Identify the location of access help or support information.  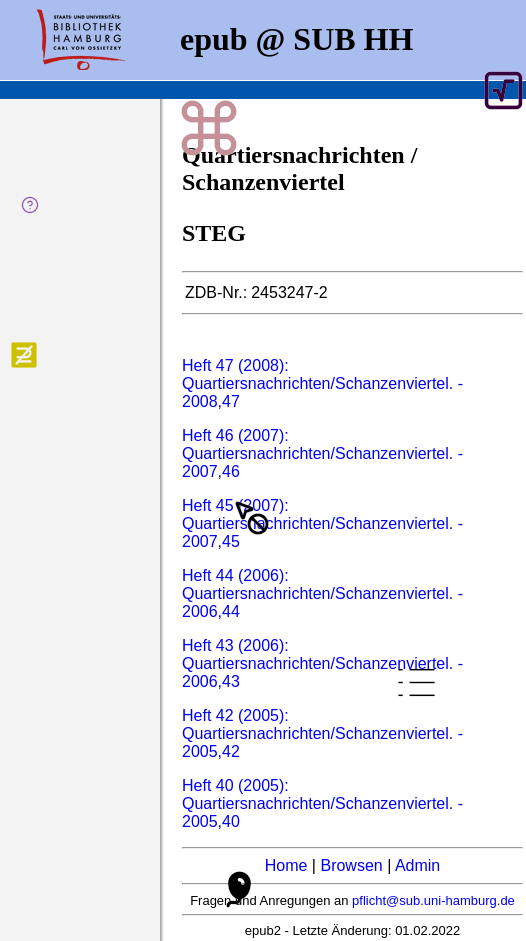
(30, 205).